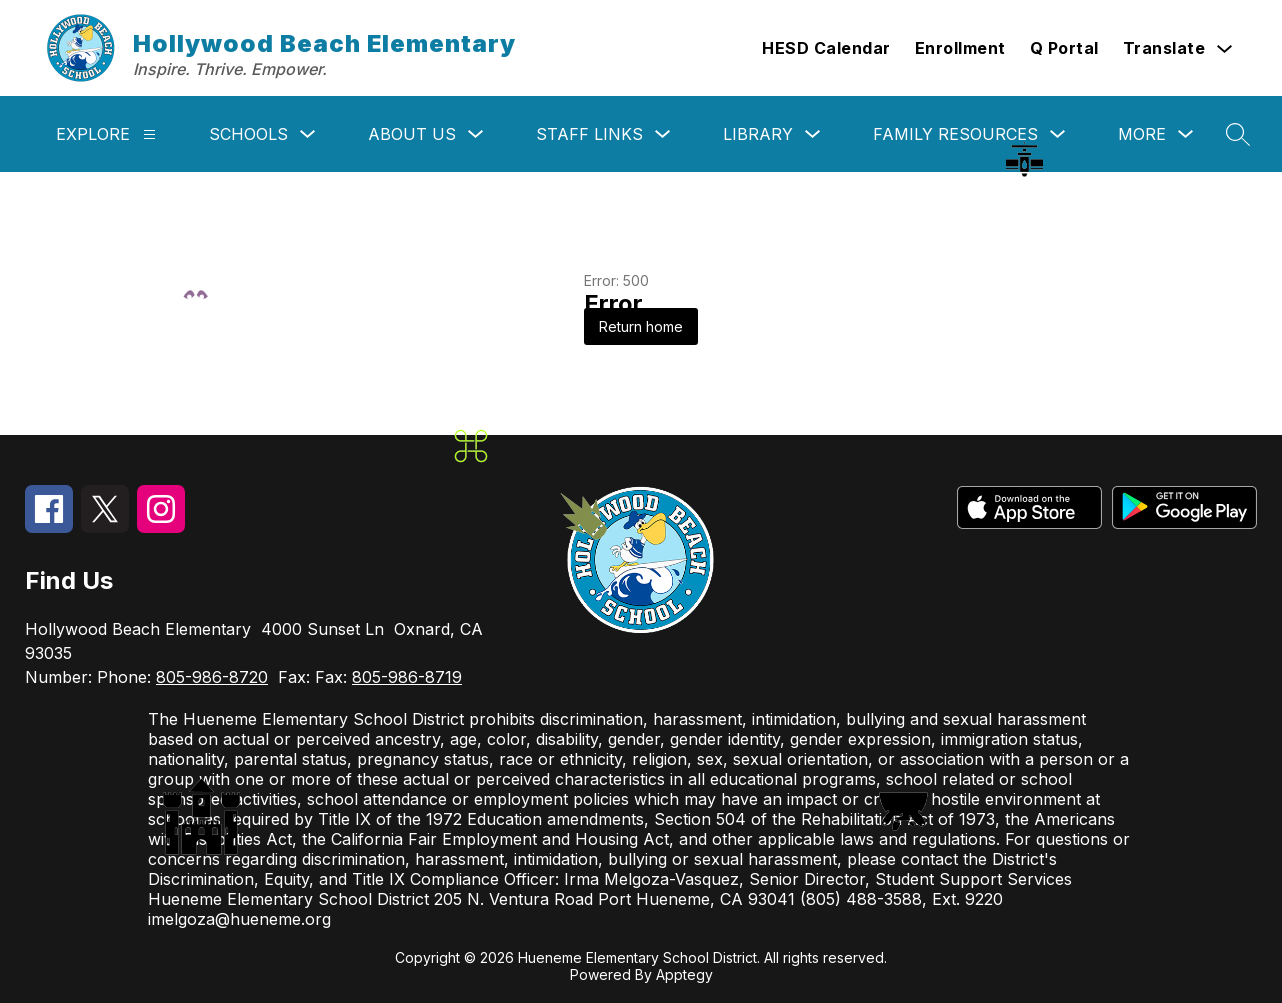 Image resolution: width=1282 pixels, height=1003 pixels. What do you see at coordinates (903, 816) in the screenshot?
I see `indicates dairy or milk-related content` at bounding box center [903, 816].